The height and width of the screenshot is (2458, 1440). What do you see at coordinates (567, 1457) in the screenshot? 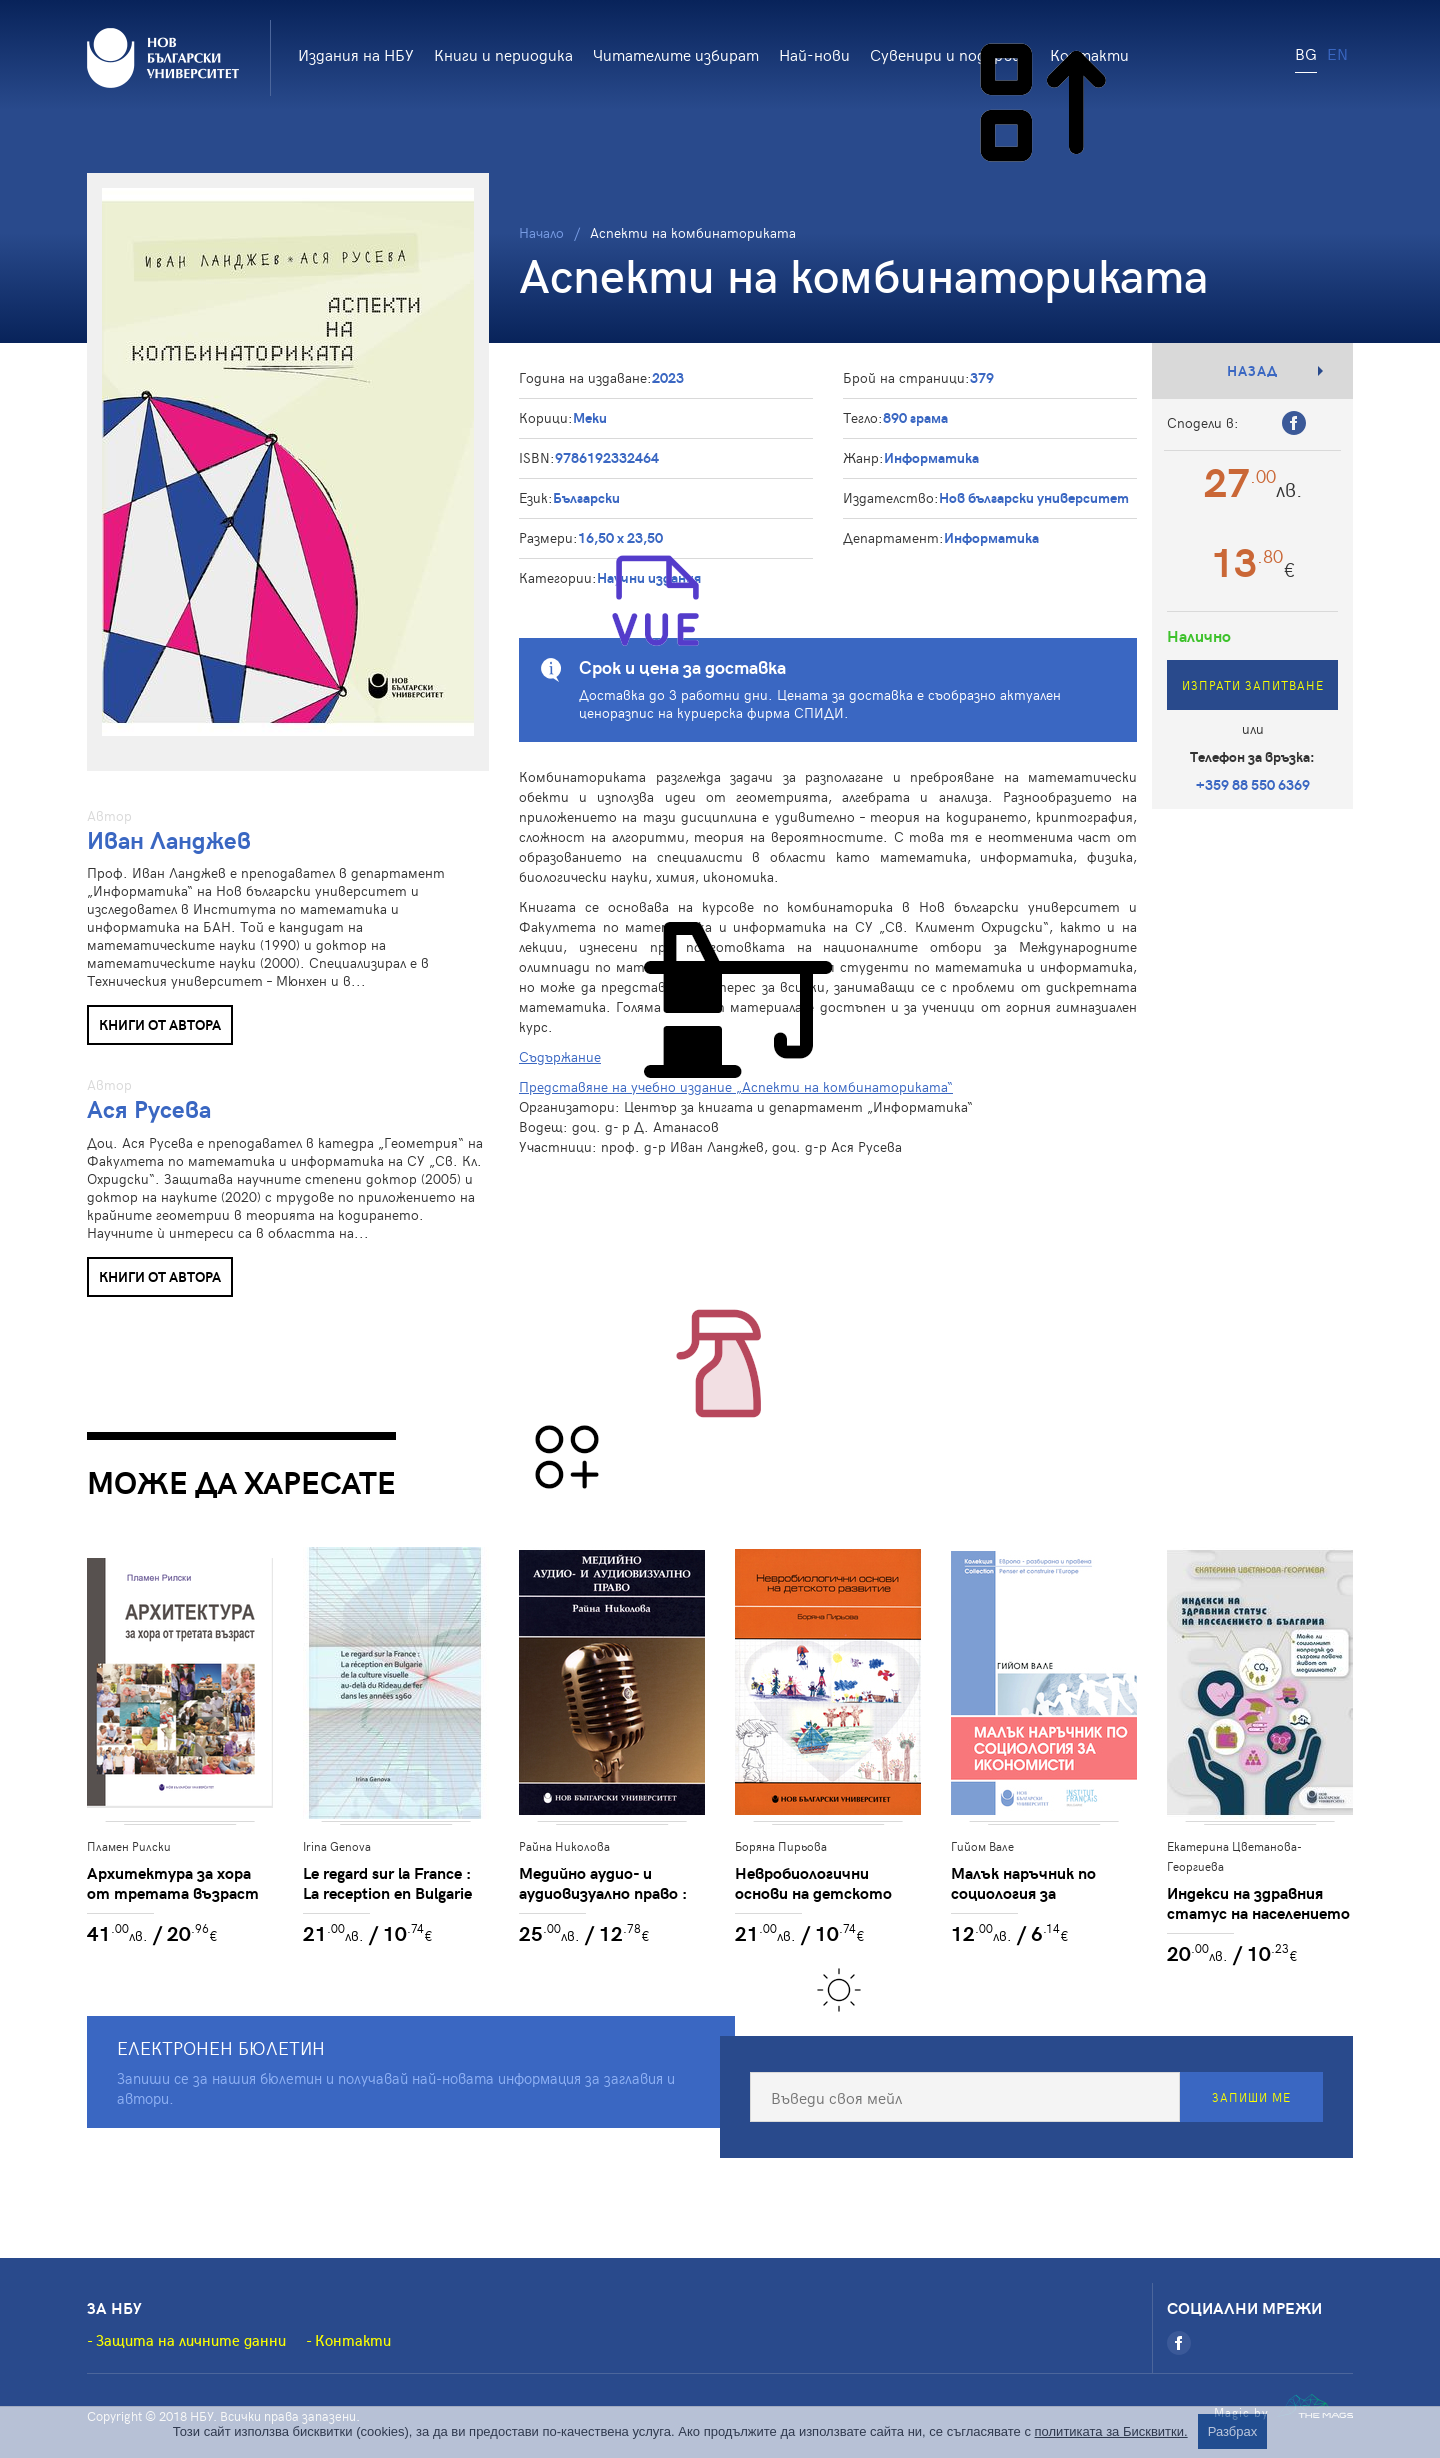
I see `add a new item to a group or collection` at bounding box center [567, 1457].